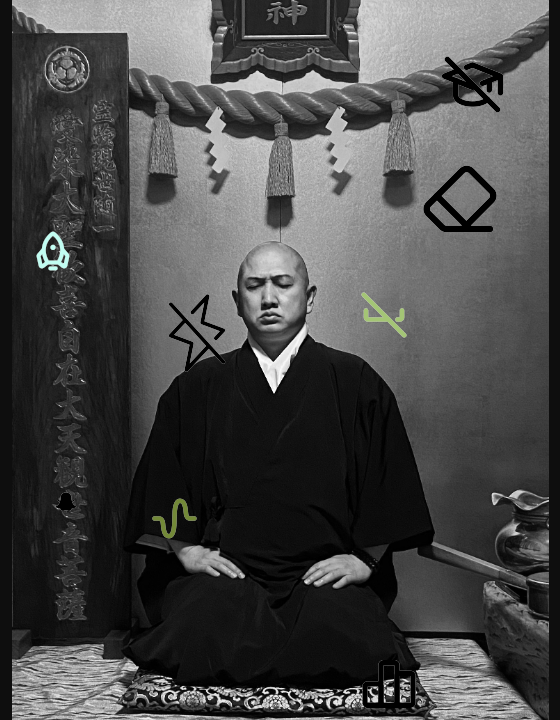 This screenshot has width=560, height=720. What do you see at coordinates (53, 252) in the screenshot?
I see `launch or deploy an application` at bounding box center [53, 252].